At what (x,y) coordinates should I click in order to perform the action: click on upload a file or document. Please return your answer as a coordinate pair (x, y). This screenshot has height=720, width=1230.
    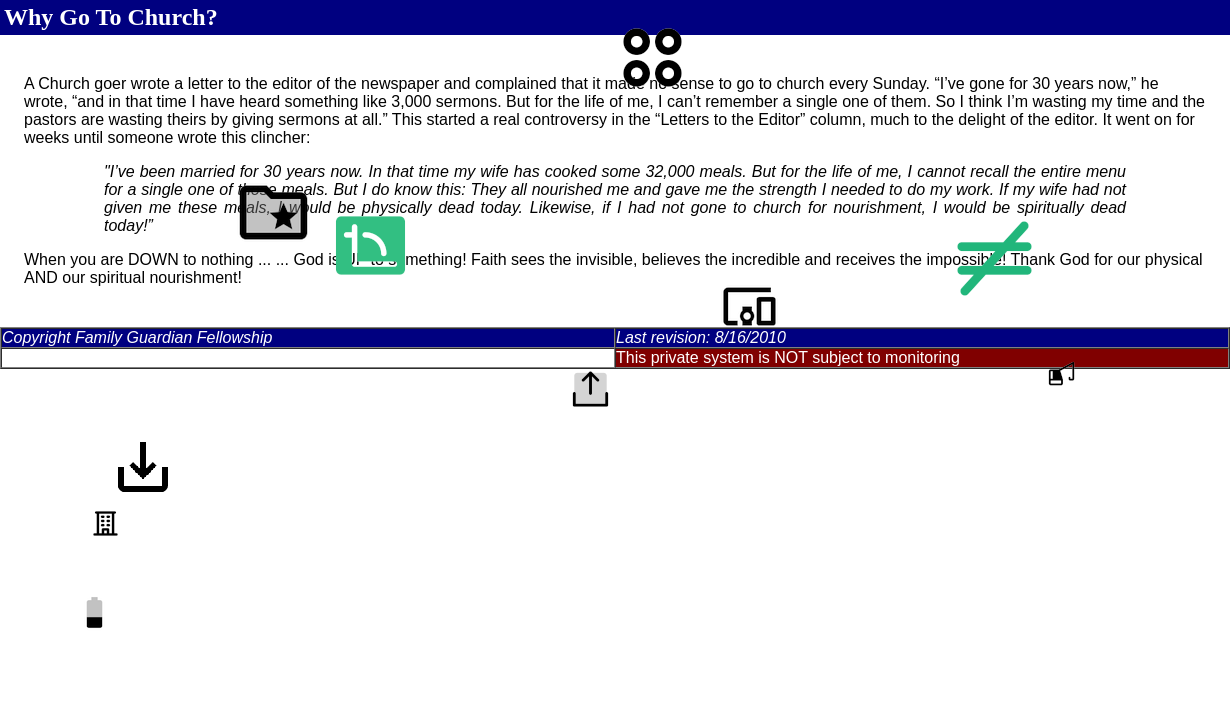
    Looking at the image, I should click on (590, 390).